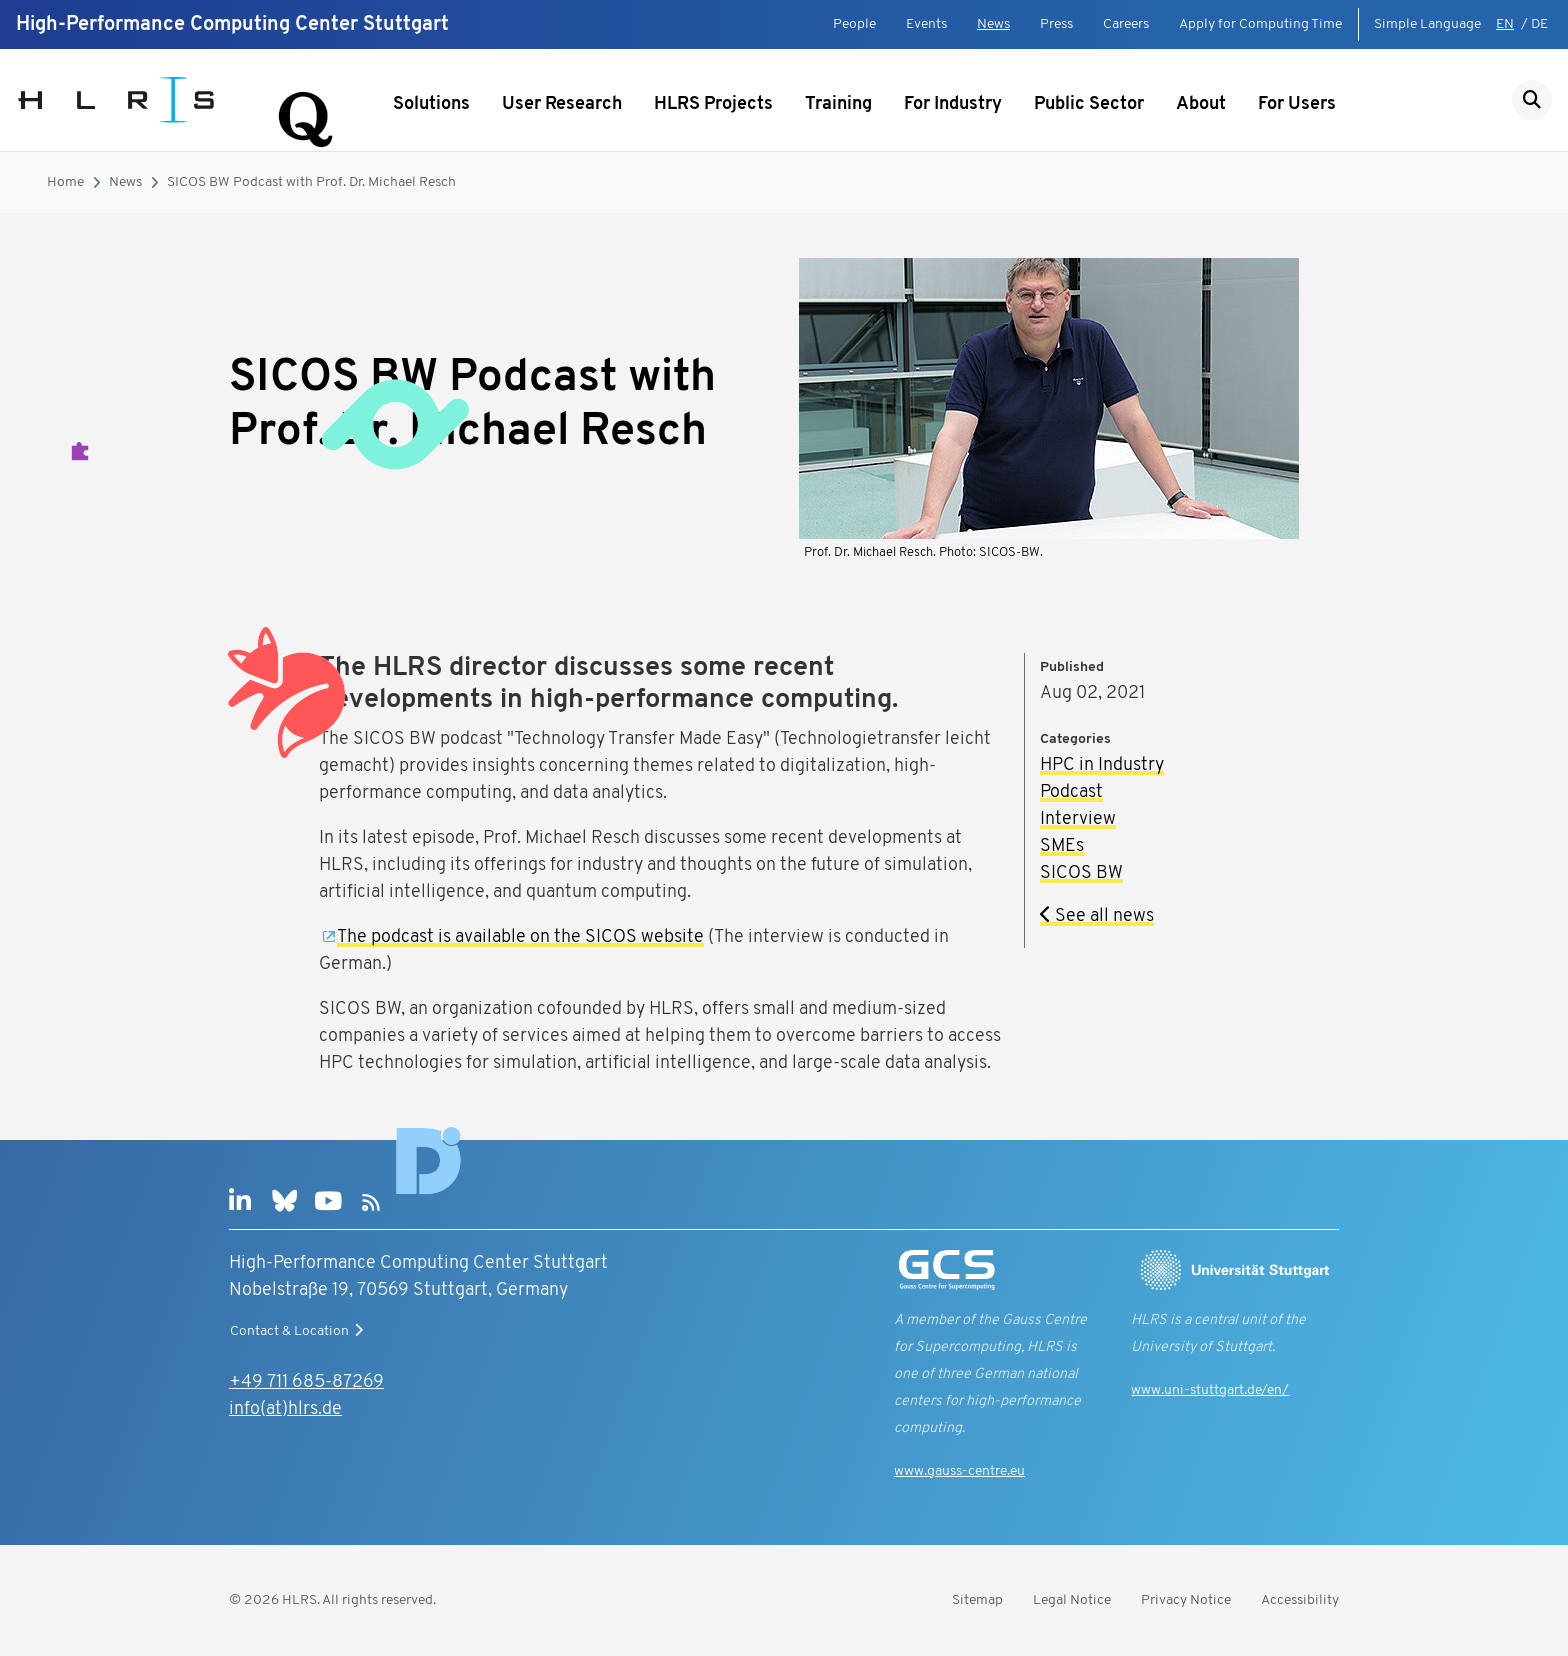 This screenshot has width=1568, height=1656. Describe the element at coordinates (395, 424) in the screenshot. I see `open pr.co app or website` at that location.